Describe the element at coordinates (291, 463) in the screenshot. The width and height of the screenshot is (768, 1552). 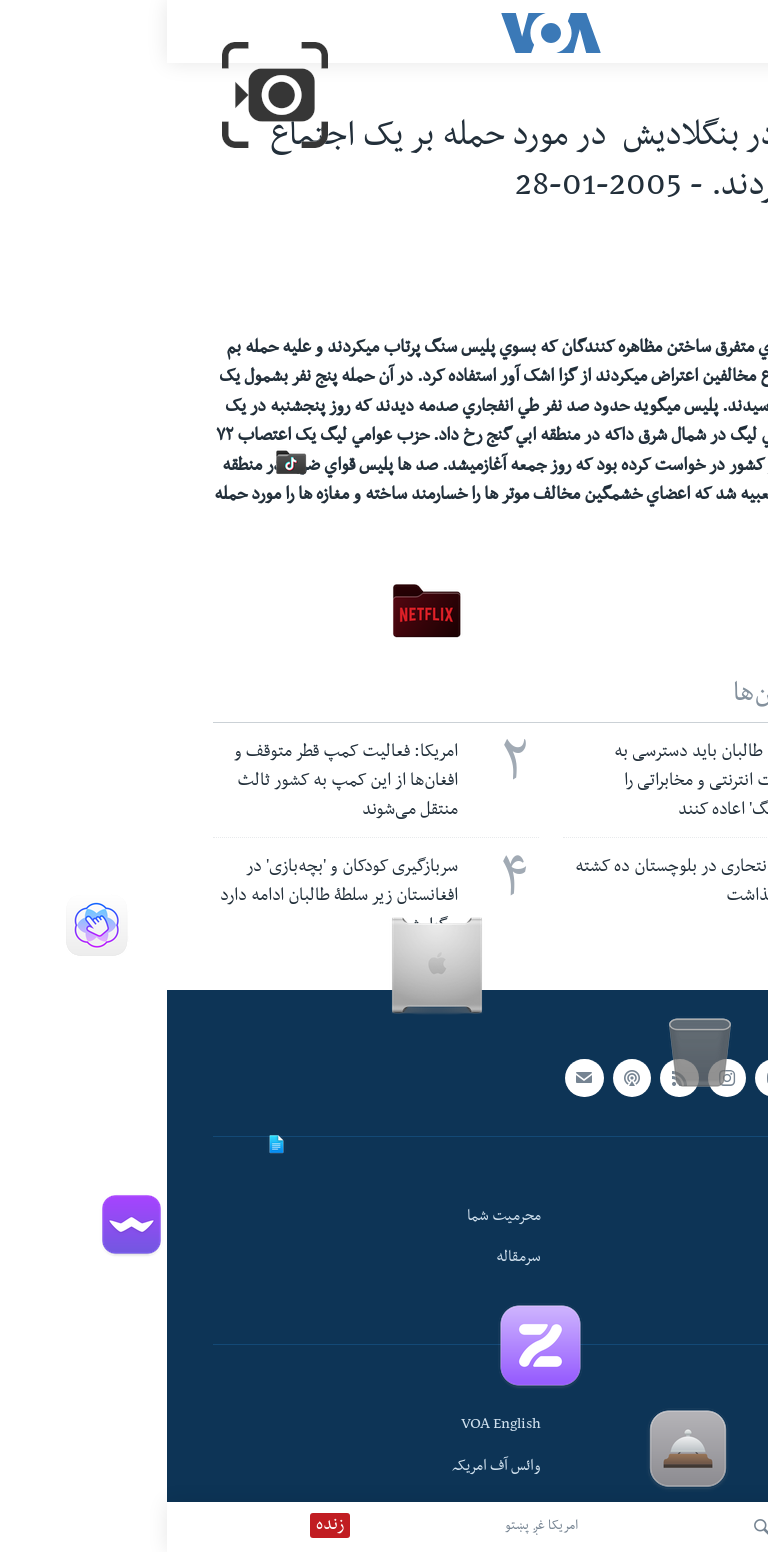
I see `open folder containing TikTok downloads` at that location.